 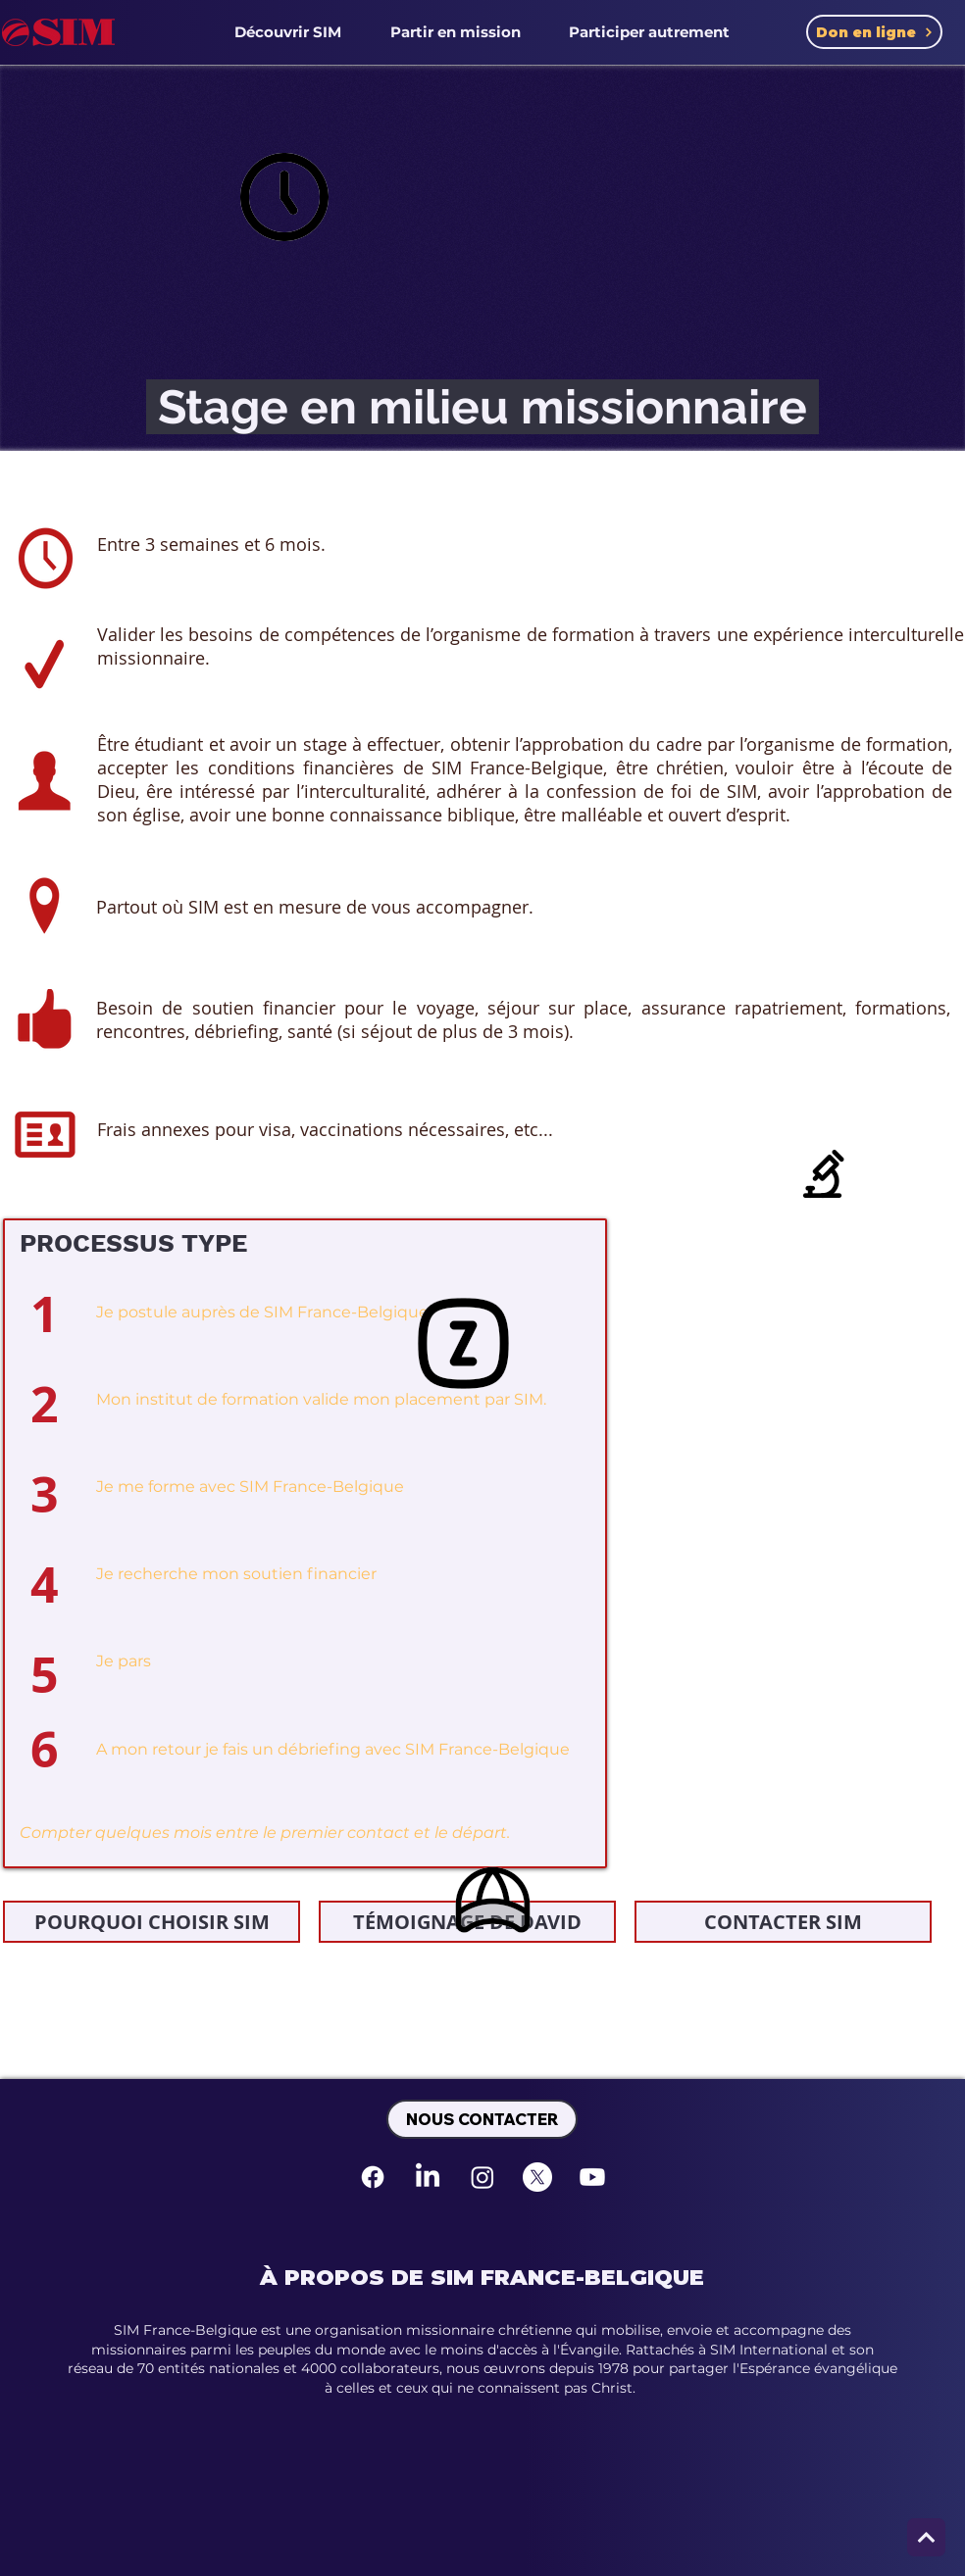 What do you see at coordinates (463, 1343) in the screenshot?
I see `alphabetical sorting option (Z)` at bounding box center [463, 1343].